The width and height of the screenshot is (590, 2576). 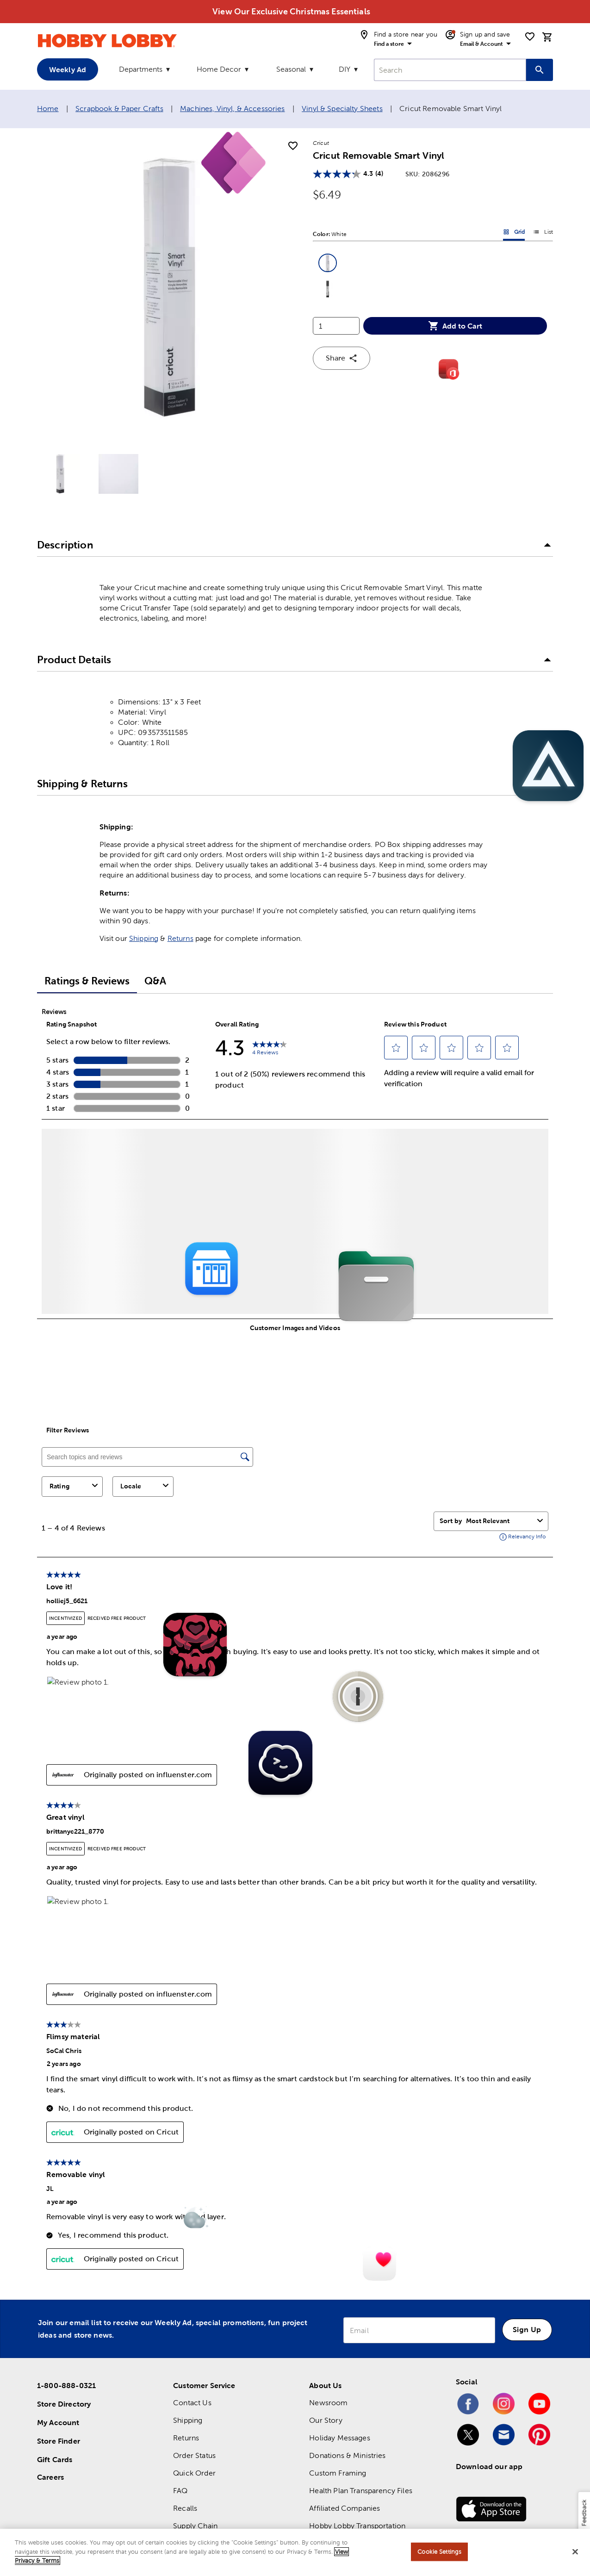 What do you see at coordinates (376, 1286) in the screenshot?
I see `open the file manager application` at bounding box center [376, 1286].